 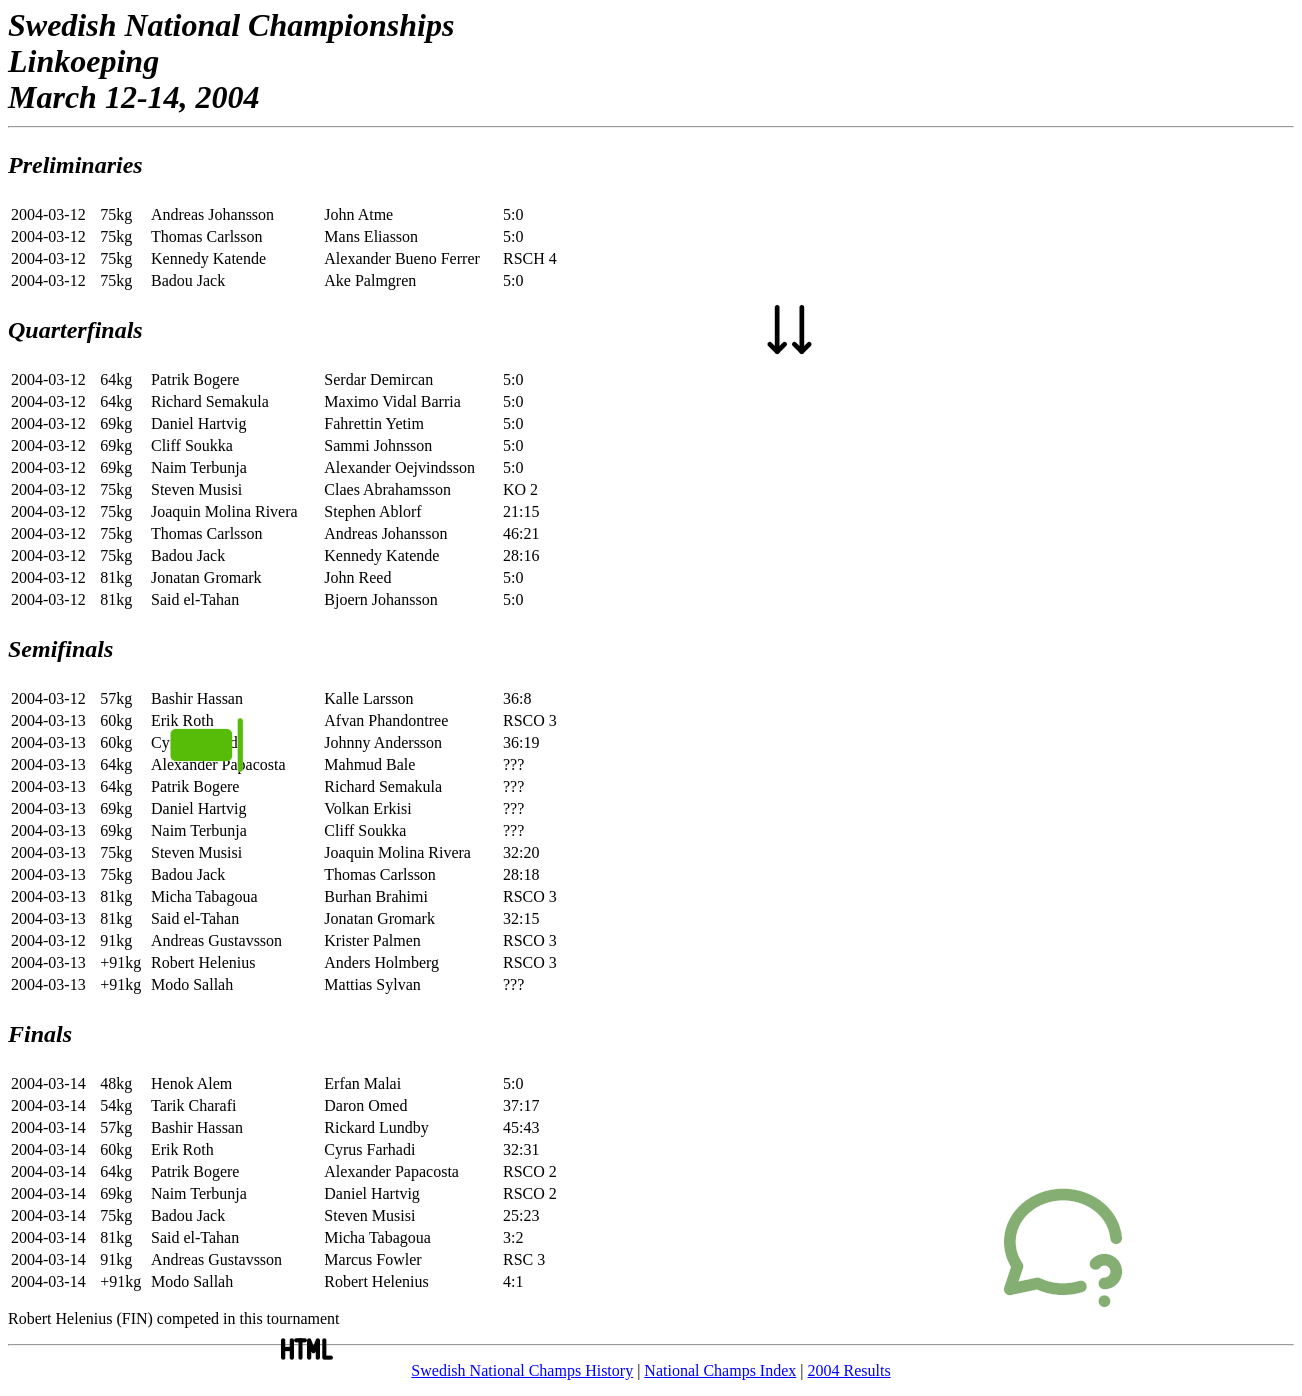 What do you see at coordinates (1063, 1242) in the screenshot?
I see `access help or FAQ chat` at bounding box center [1063, 1242].